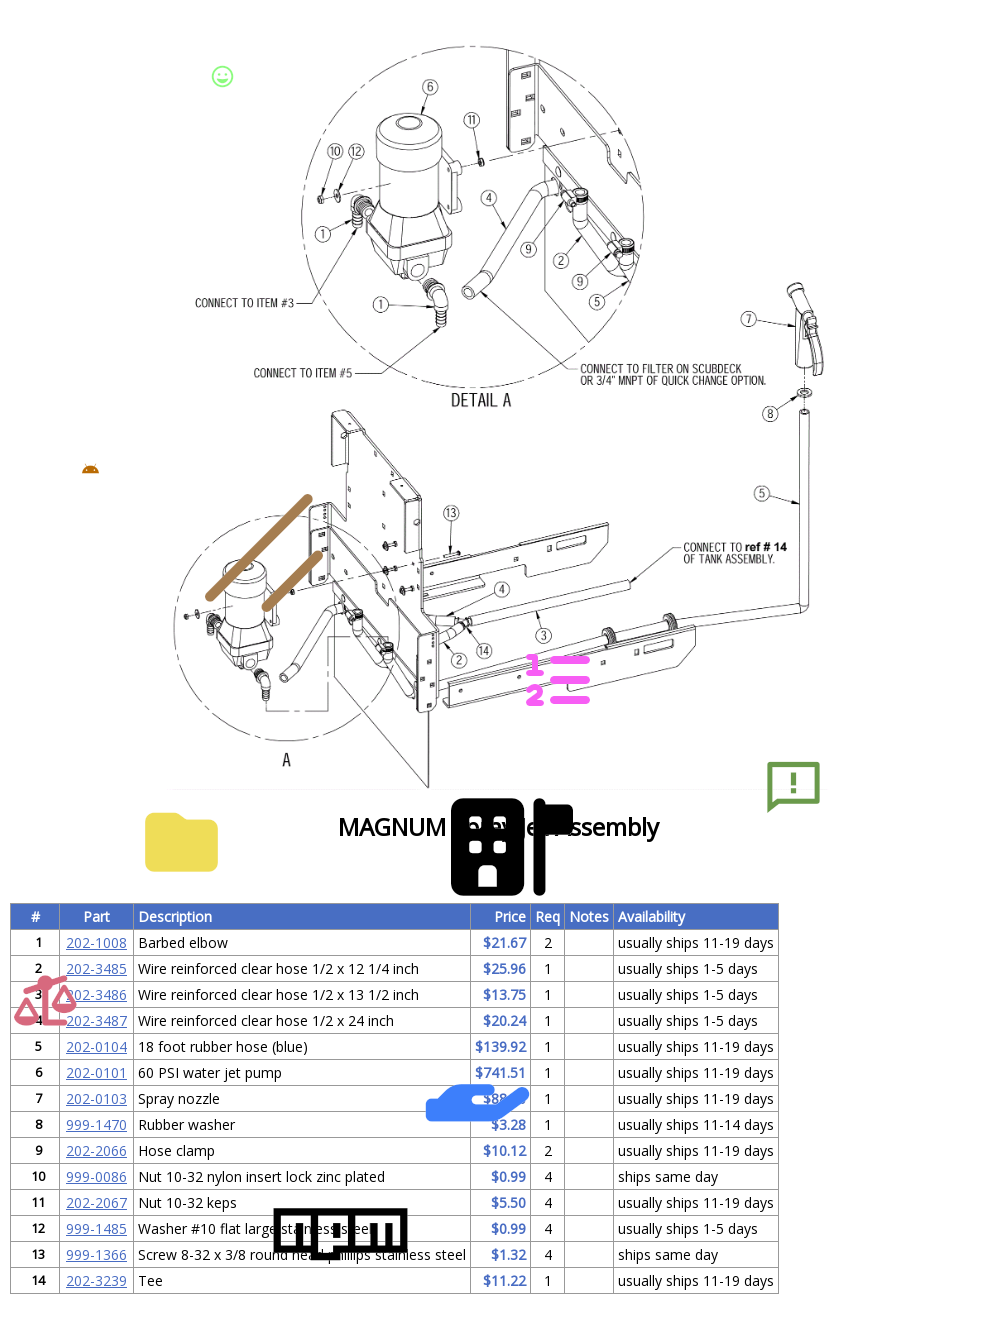 This screenshot has width=996, height=1324. What do you see at coordinates (793, 785) in the screenshot?
I see `submit feedback or report an issue` at bounding box center [793, 785].